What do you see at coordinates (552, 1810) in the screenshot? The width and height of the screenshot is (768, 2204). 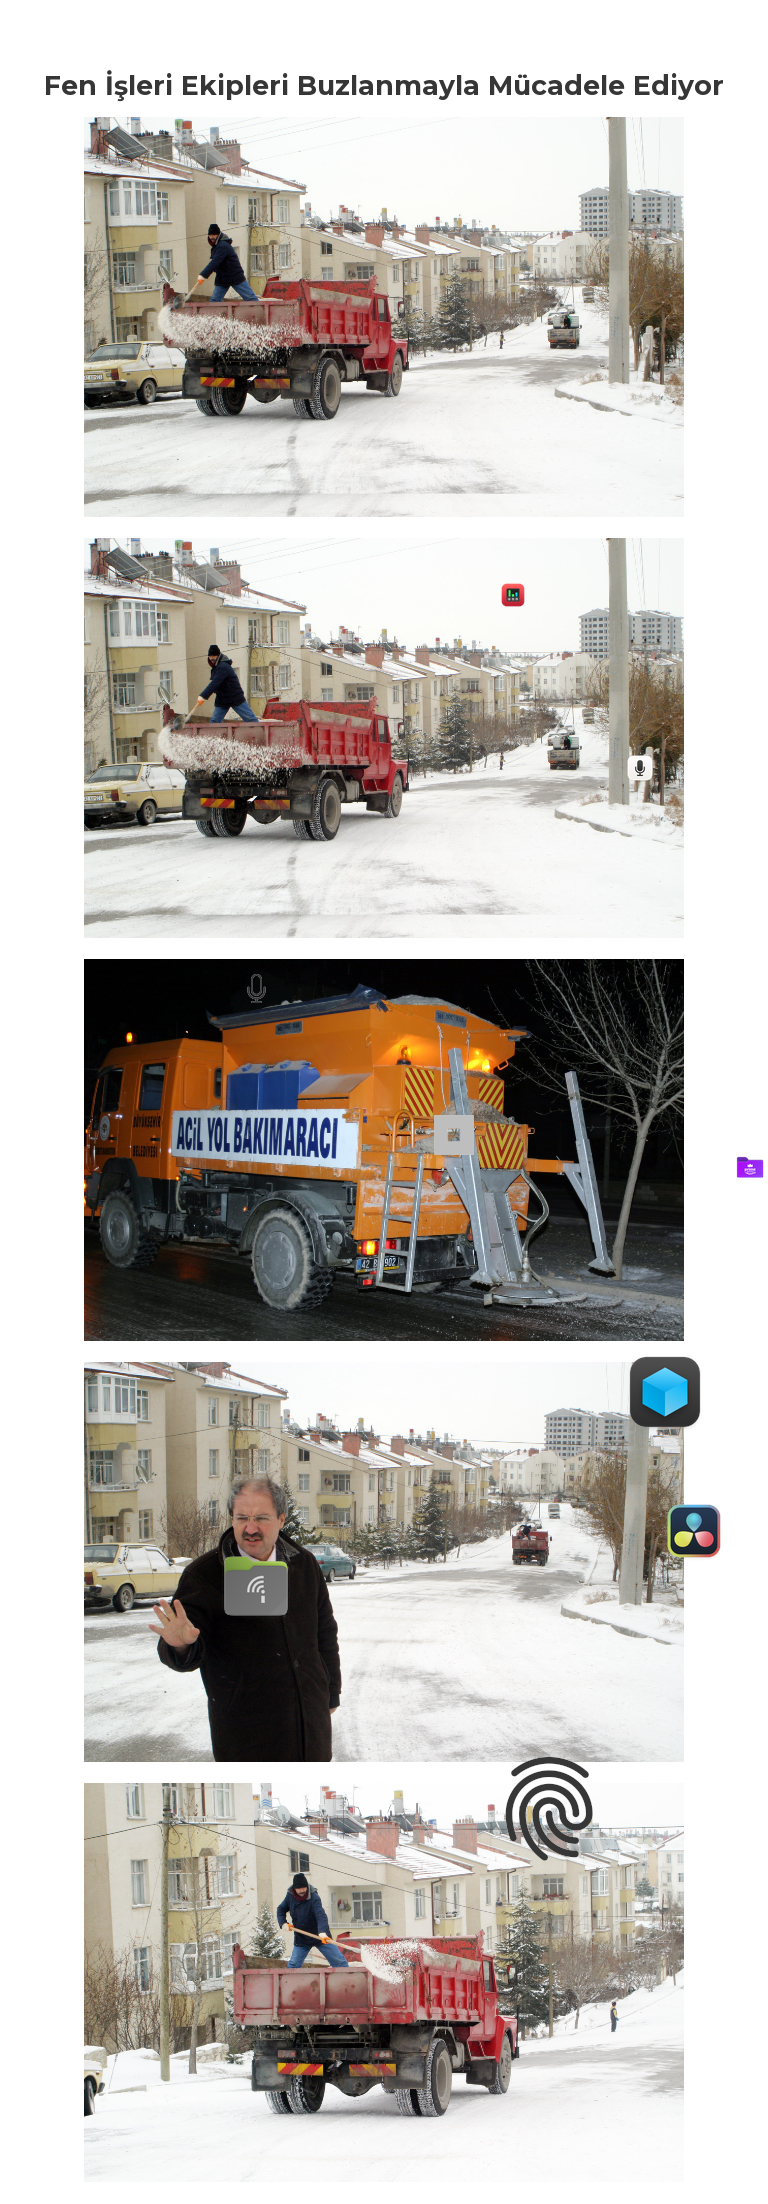 I see `authenticate with biometric fingerprint` at bounding box center [552, 1810].